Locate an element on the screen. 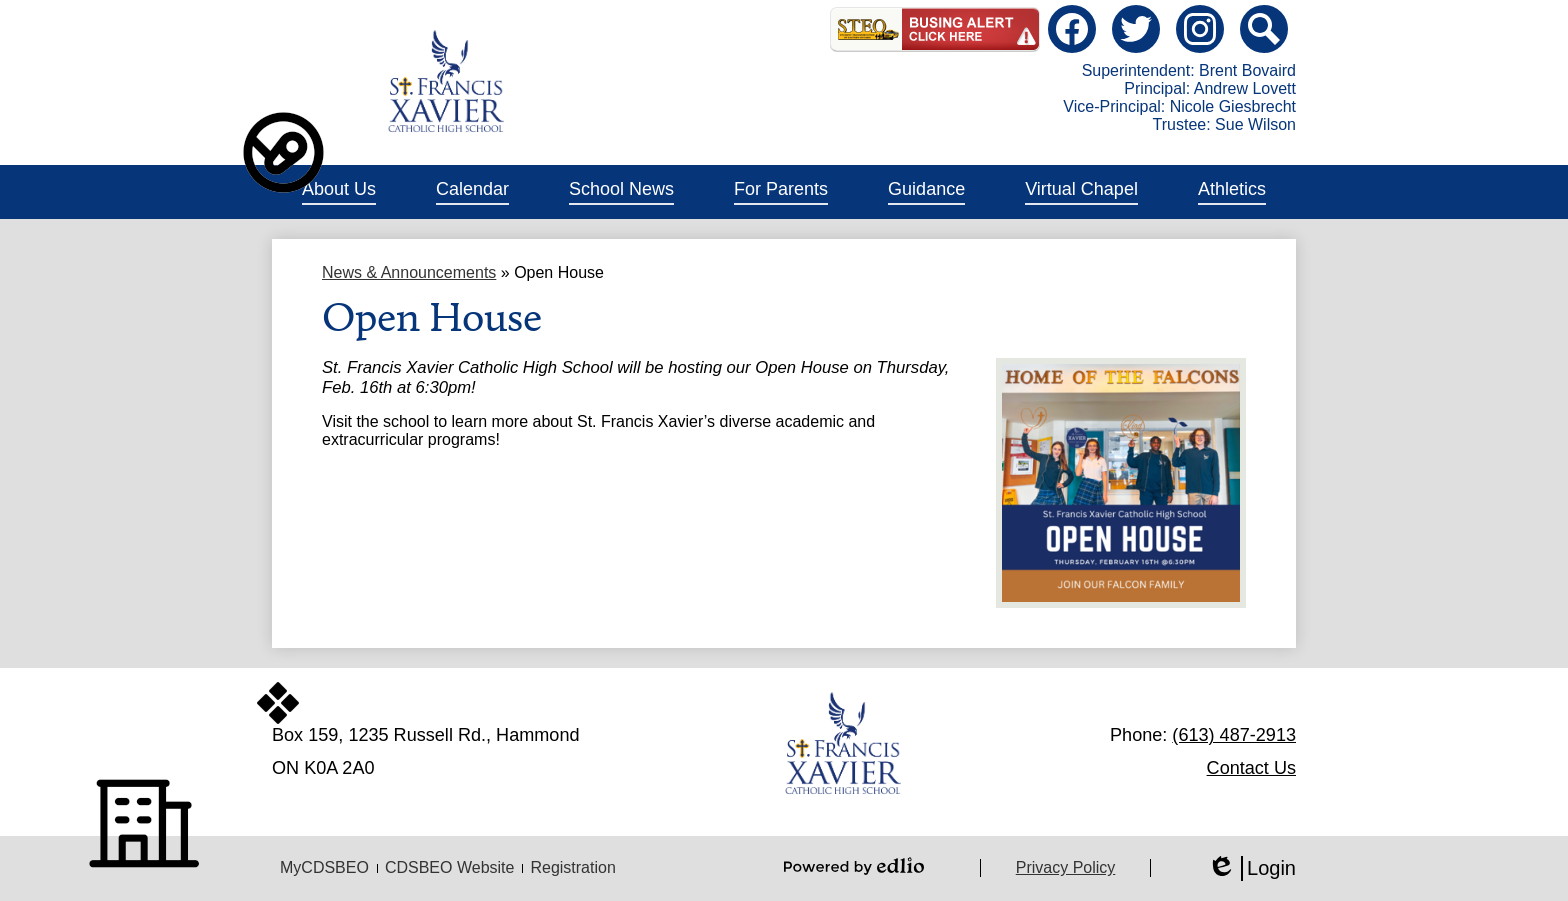 Image resolution: width=1568 pixels, height=901 pixels. access app dashboard or home screen is located at coordinates (278, 703).